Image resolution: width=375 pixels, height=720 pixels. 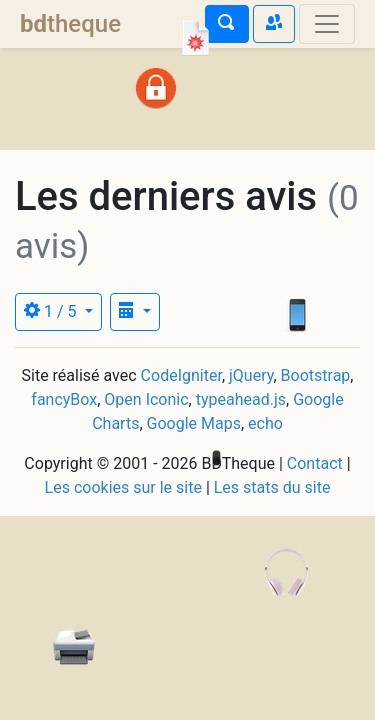 I want to click on apple magic mouse bluetooth device, so click(x=216, y=458).